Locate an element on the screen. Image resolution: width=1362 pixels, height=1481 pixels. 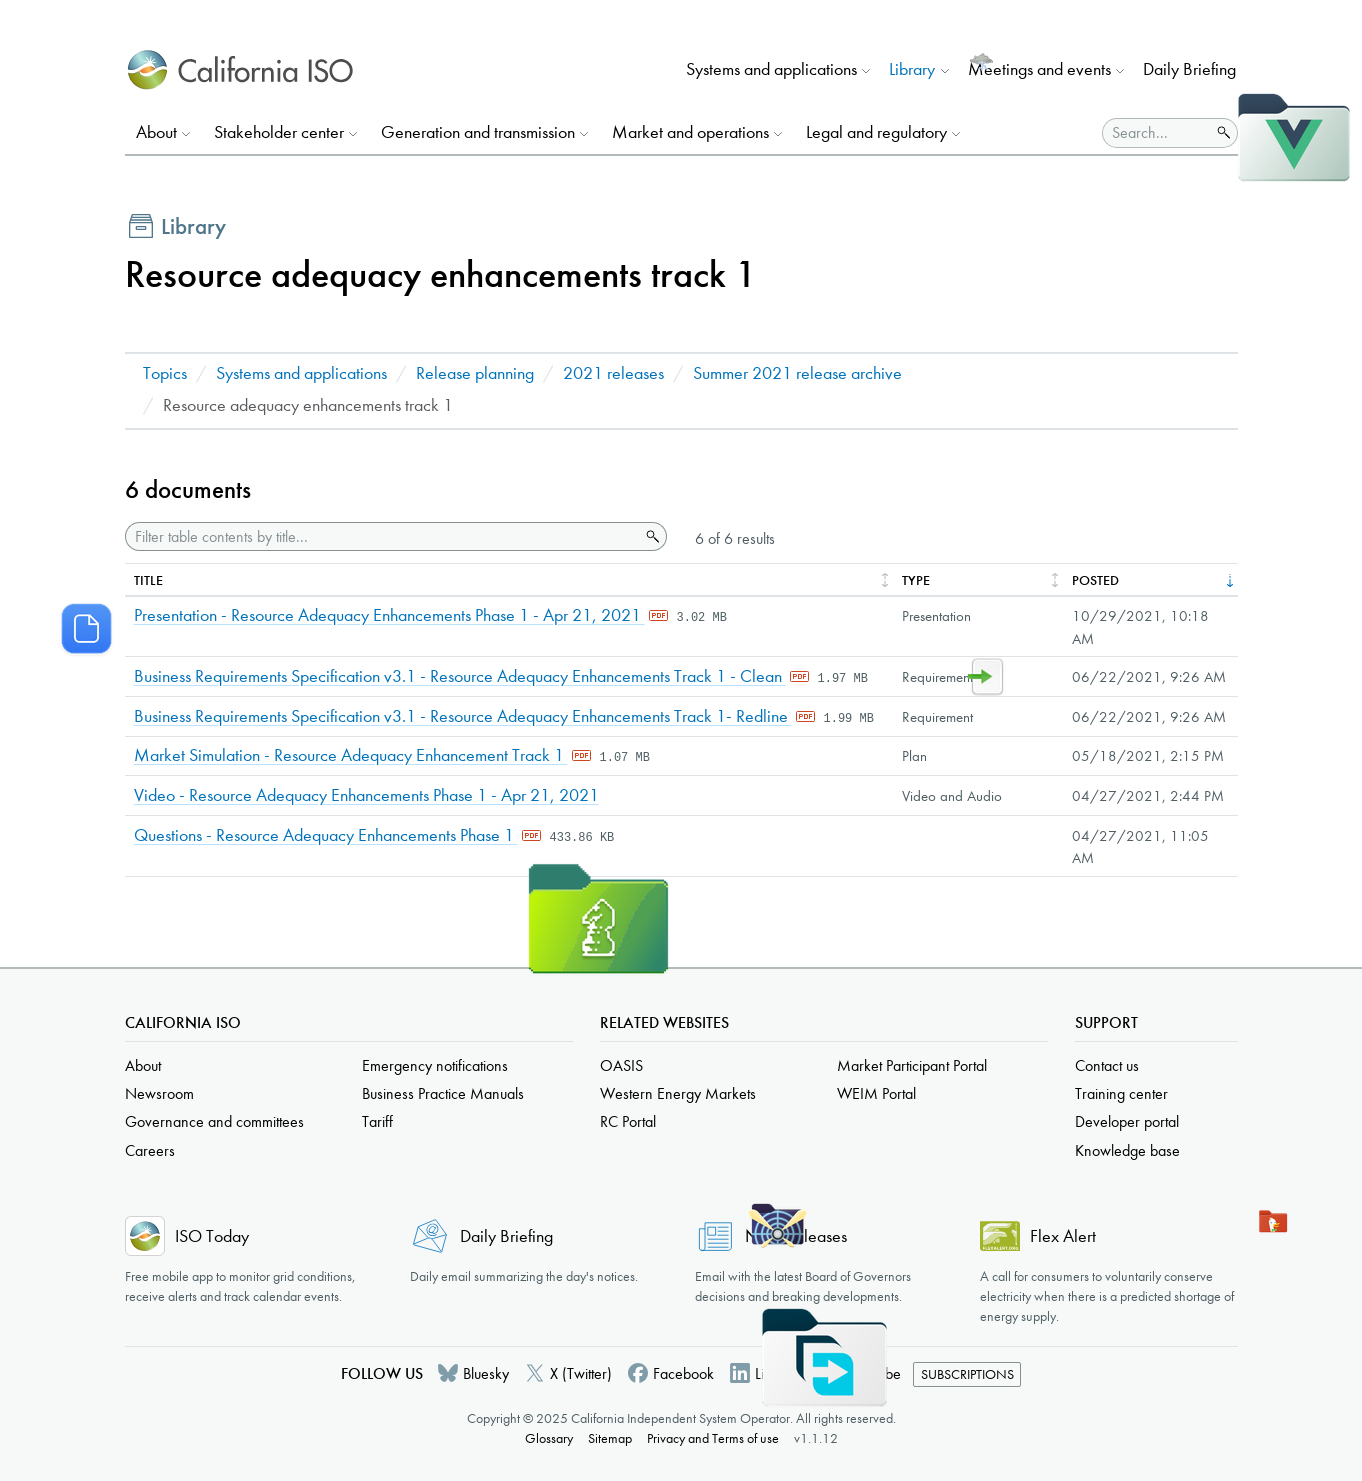
indicates stormy weather conditions is located at coordinates (981, 60).